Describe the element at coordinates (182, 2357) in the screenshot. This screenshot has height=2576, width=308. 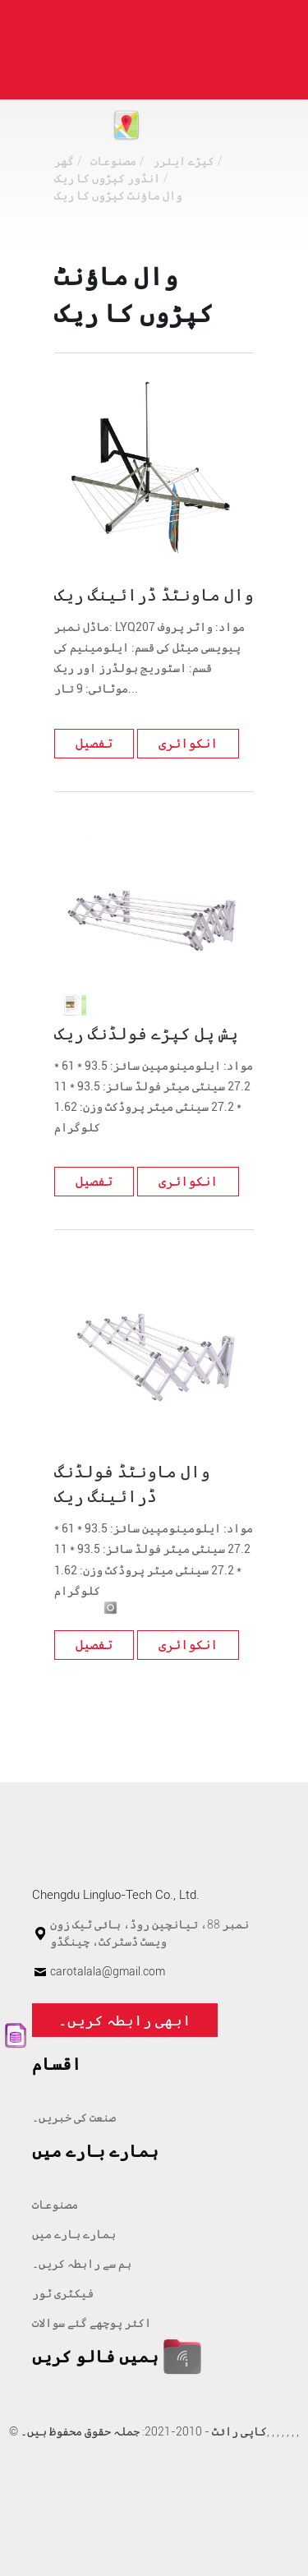
I see `open insync cloud sync folder` at that location.